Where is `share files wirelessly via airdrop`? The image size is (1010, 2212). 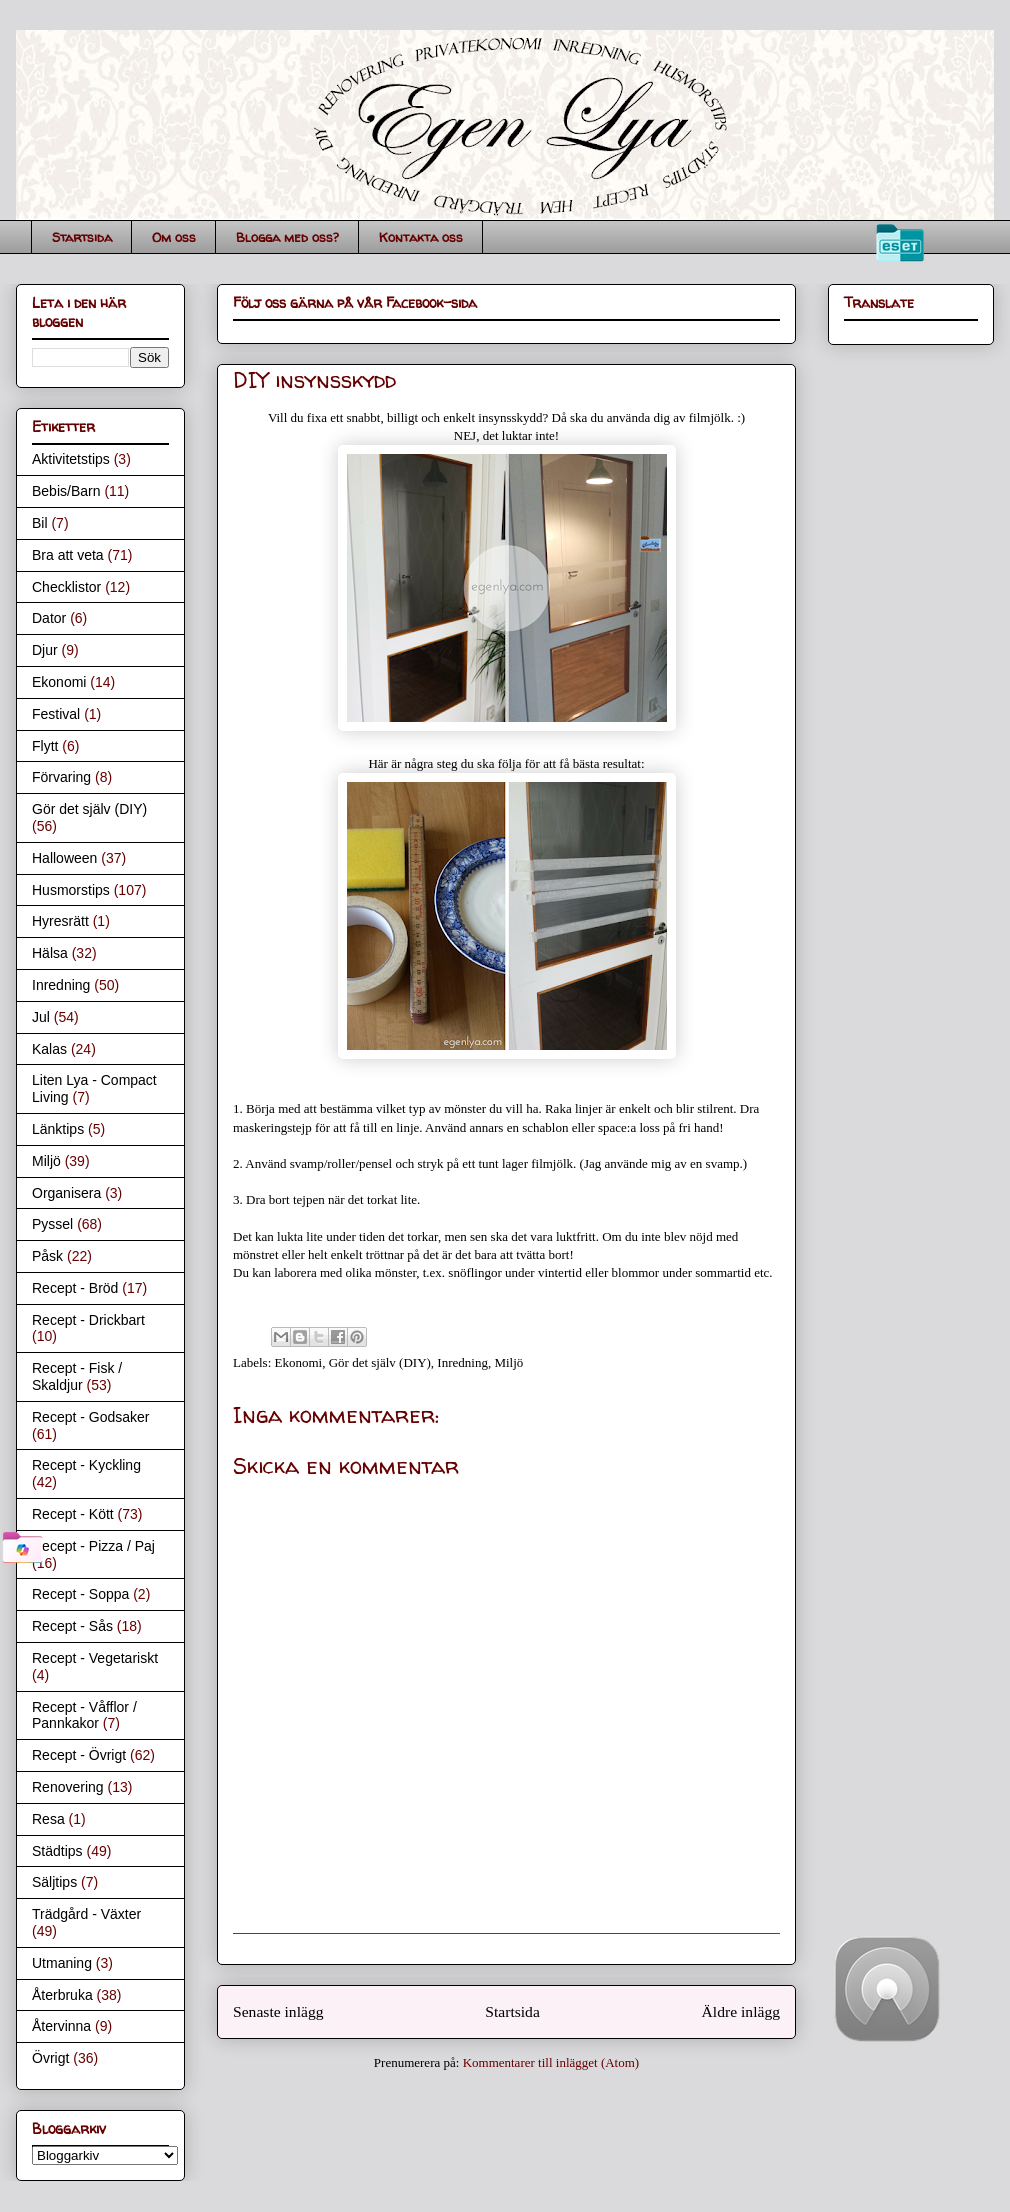
share files wirelessly via airdrop is located at coordinates (887, 1989).